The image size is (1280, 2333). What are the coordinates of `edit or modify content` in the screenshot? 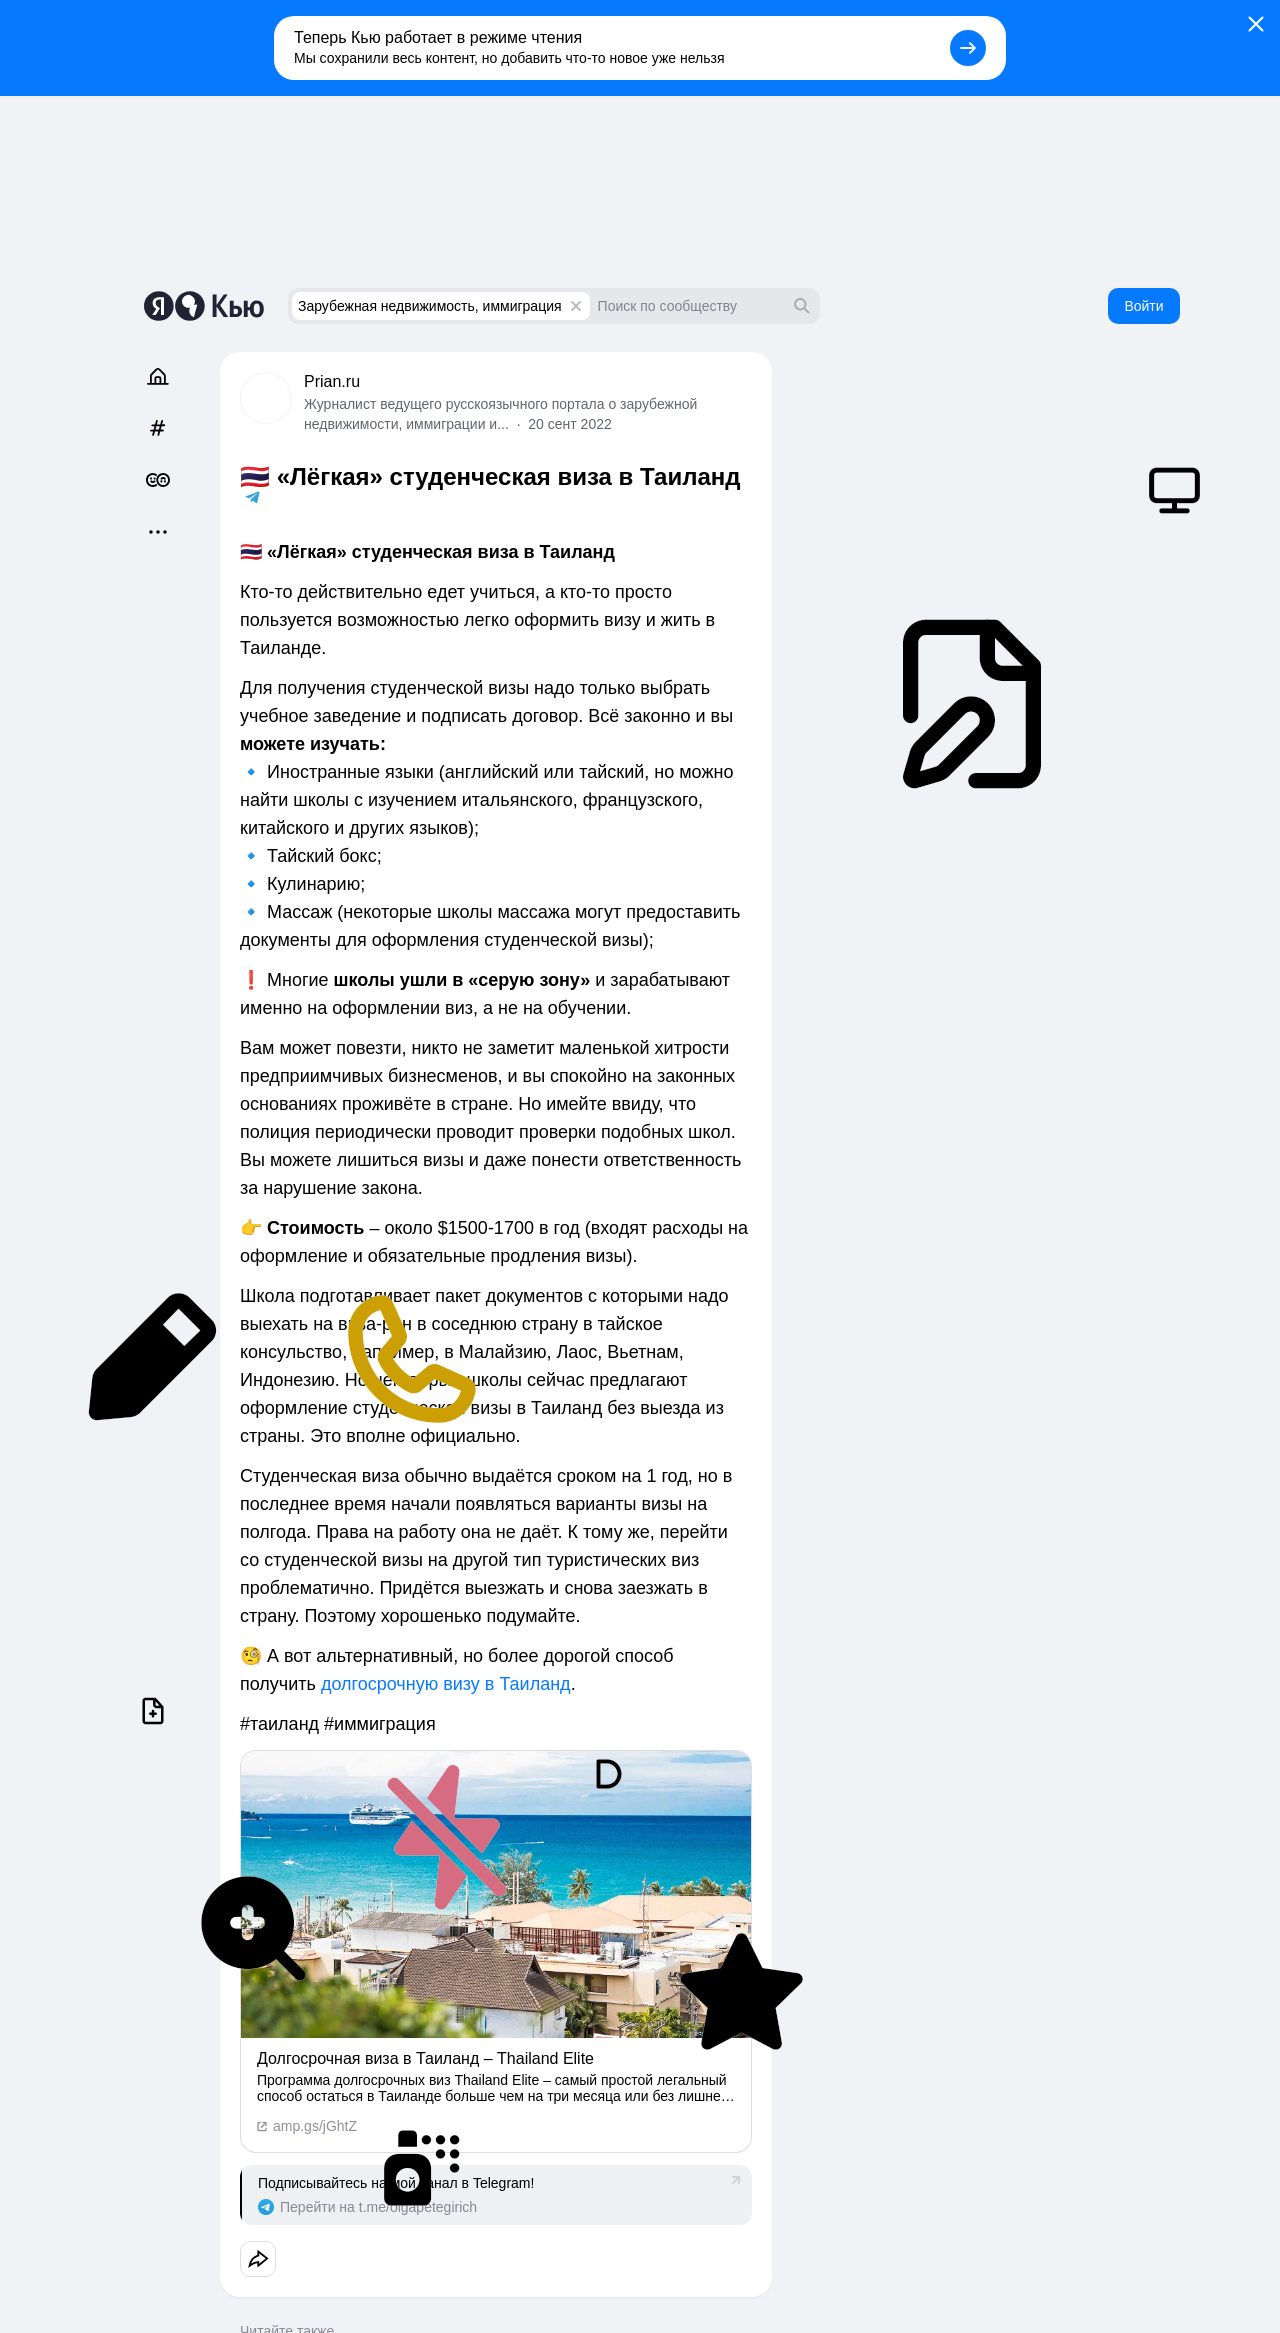 It's located at (152, 1356).